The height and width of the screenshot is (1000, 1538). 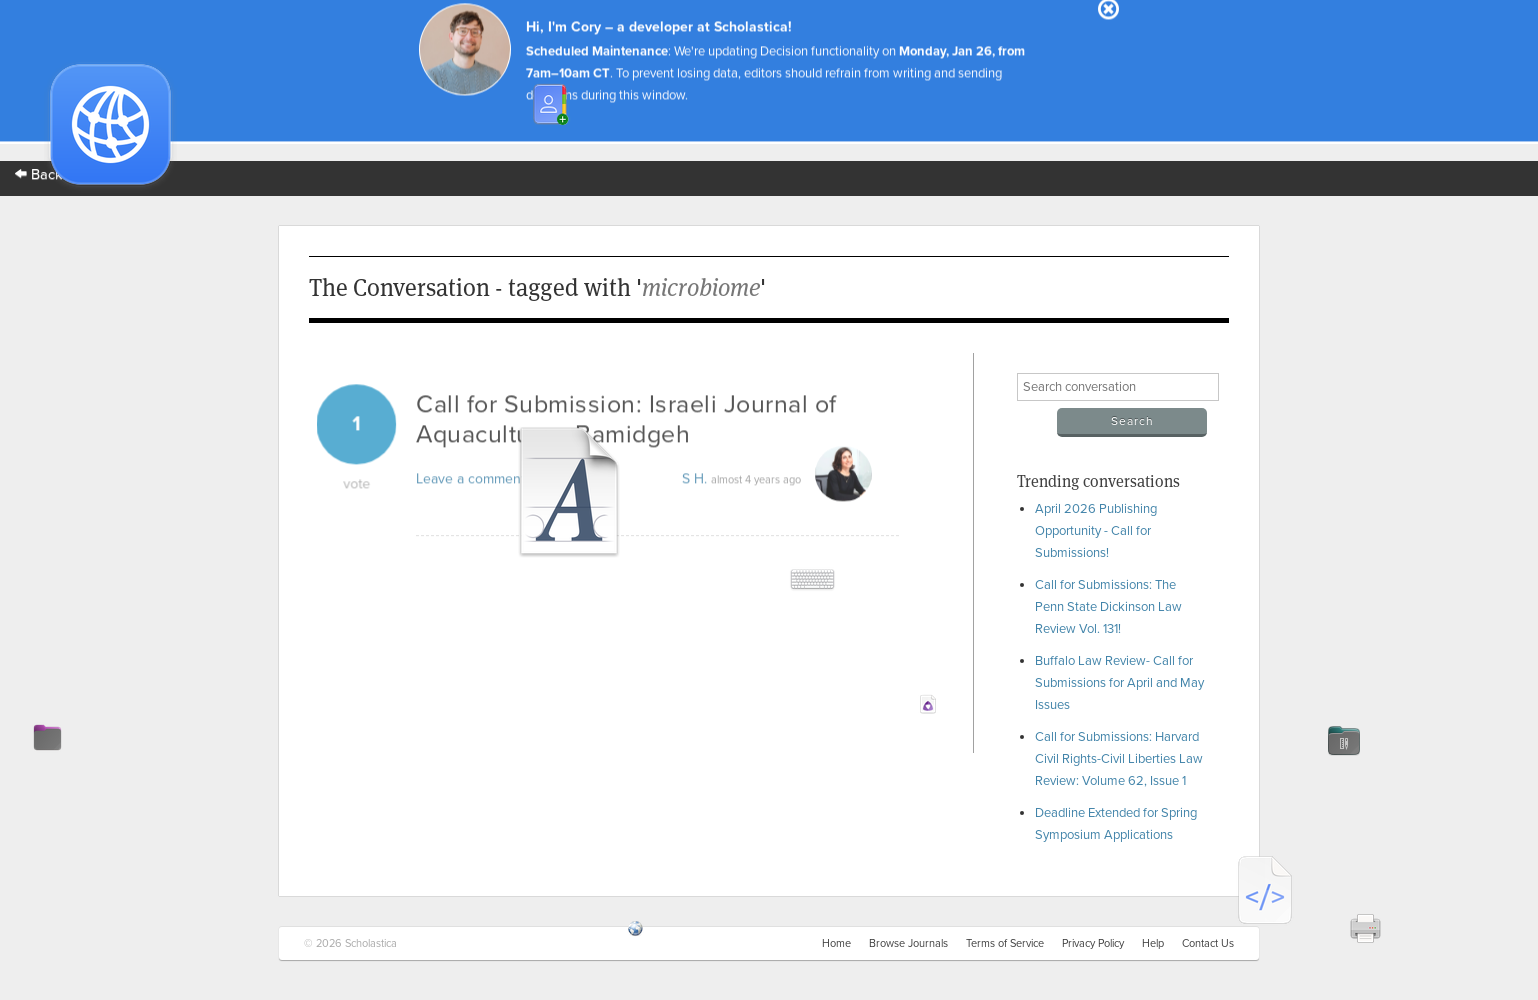 I want to click on access internet and web applications, so click(x=635, y=928).